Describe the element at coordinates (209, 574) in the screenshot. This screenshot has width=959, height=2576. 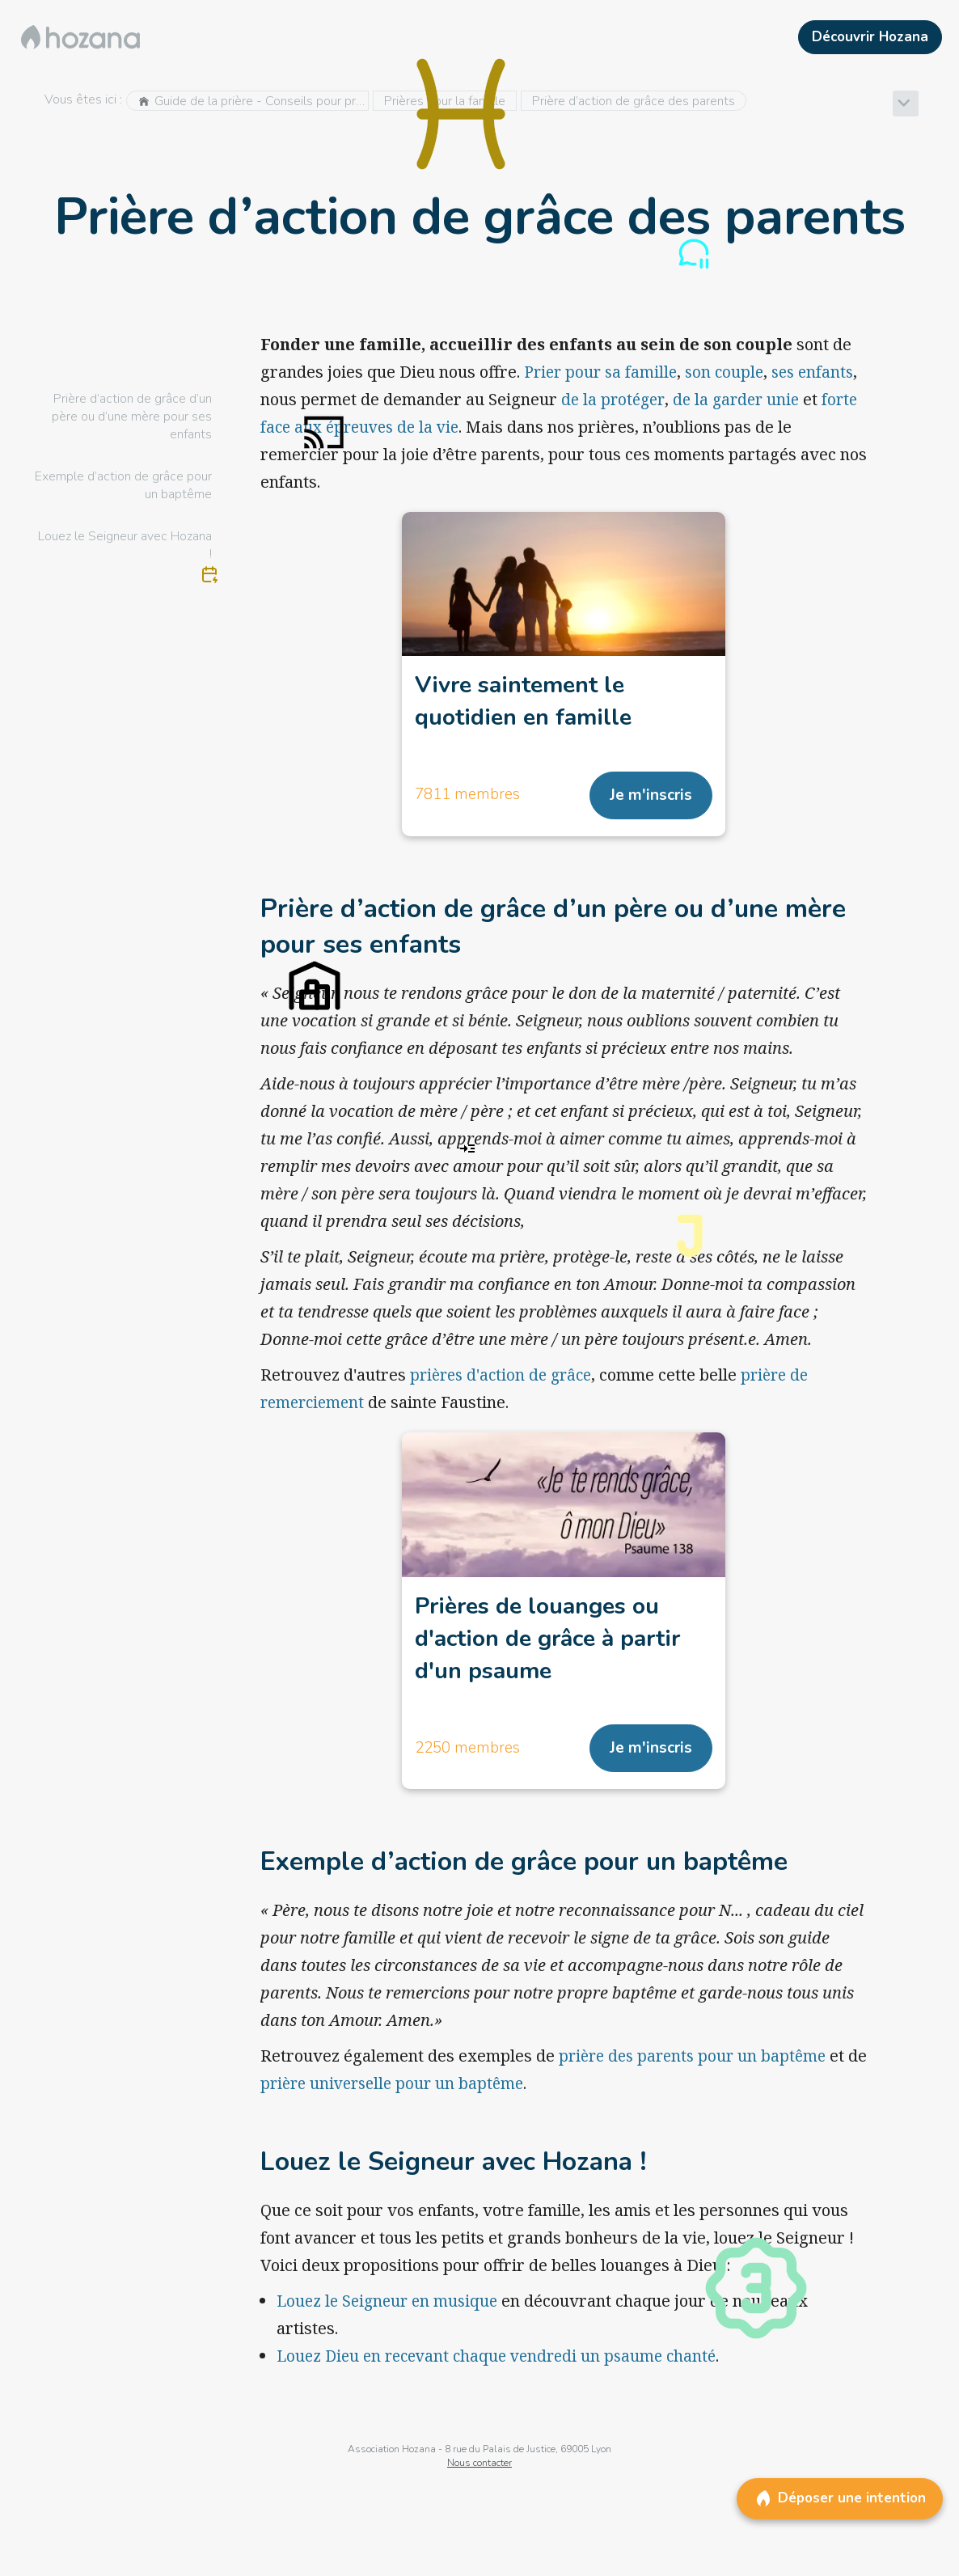
I see `quick-add an event to your calendar` at that location.